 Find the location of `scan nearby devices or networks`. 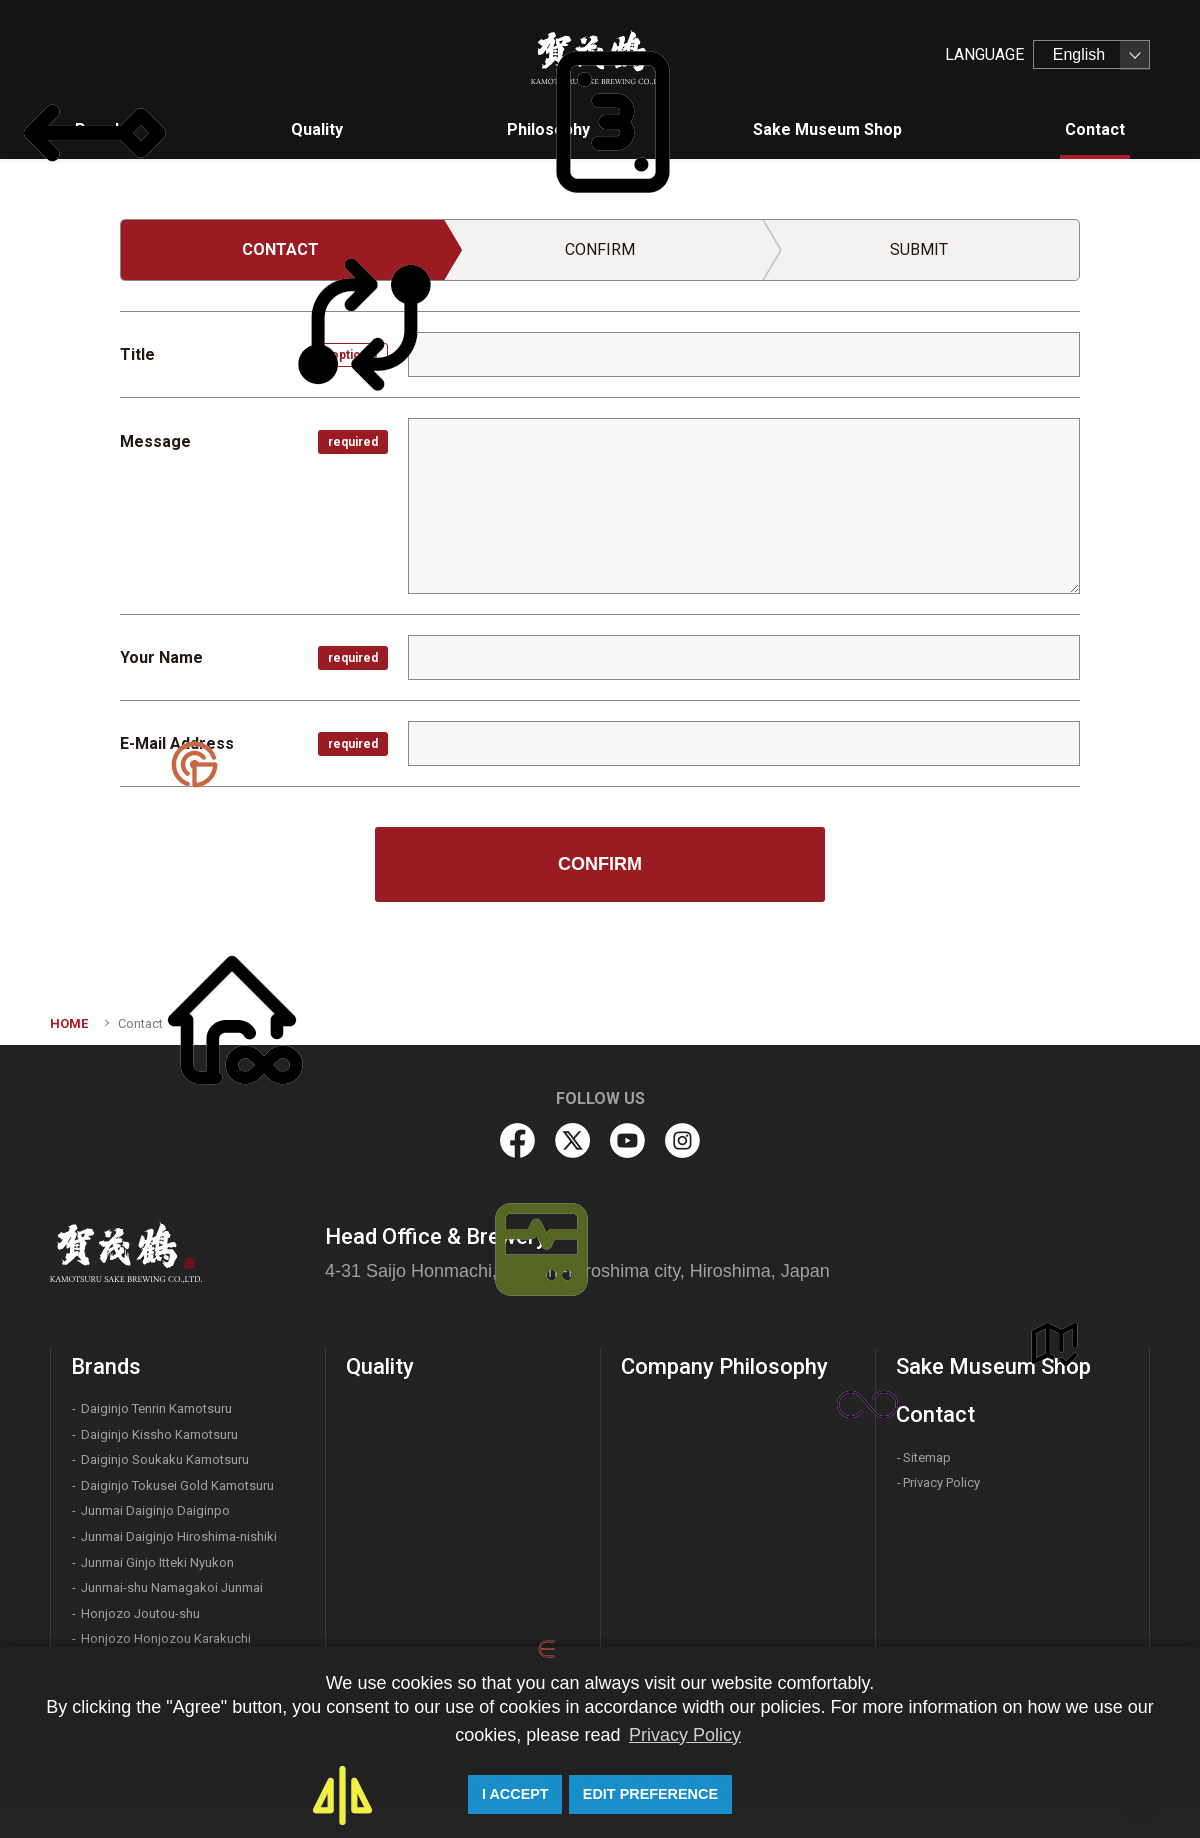

scan nearby devices or networks is located at coordinates (194, 764).